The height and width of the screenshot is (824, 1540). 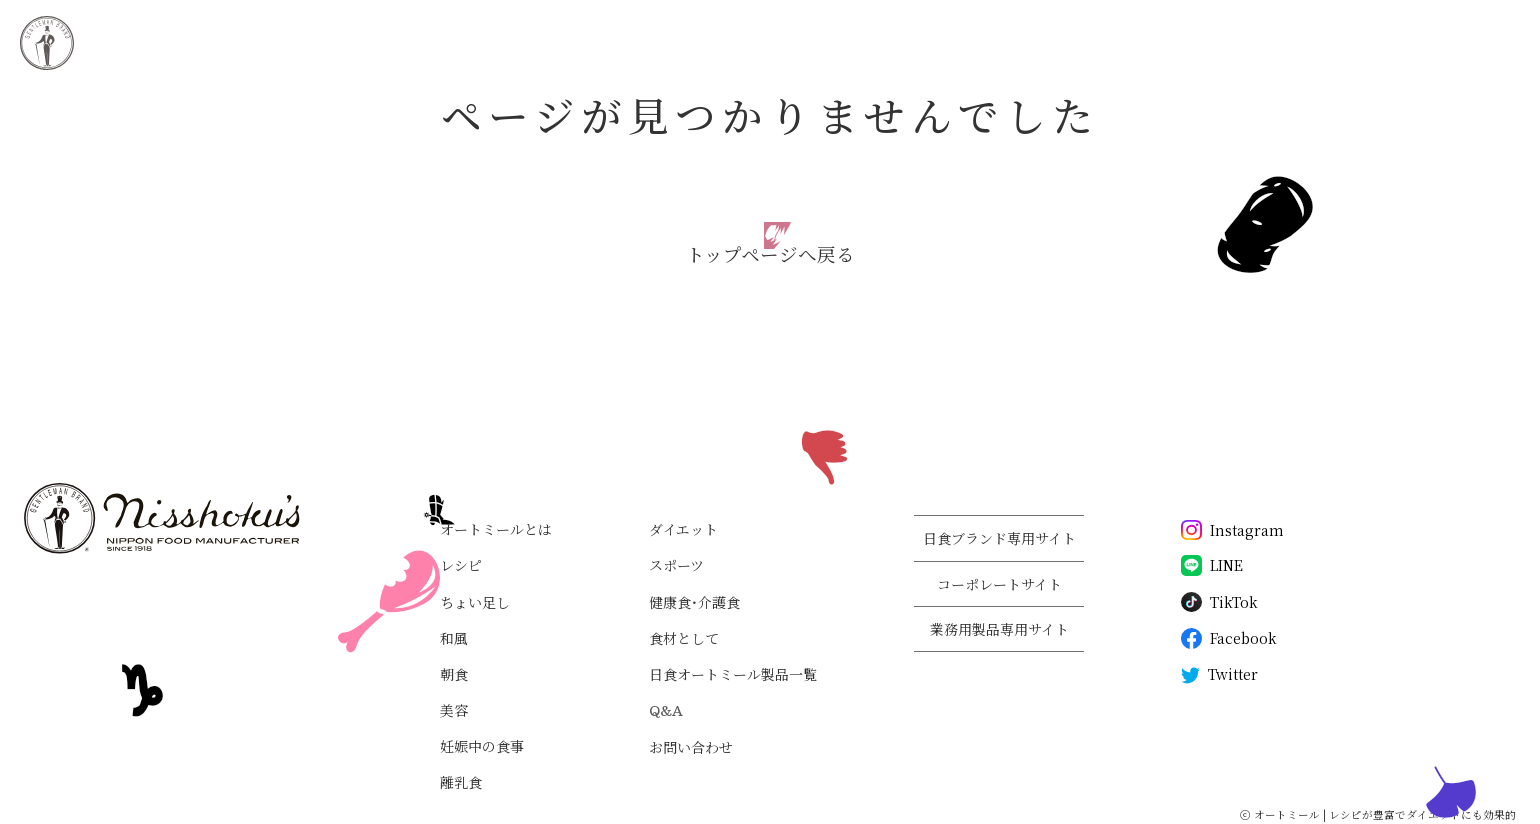 I want to click on dislike or downvote content, so click(x=824, y=457).